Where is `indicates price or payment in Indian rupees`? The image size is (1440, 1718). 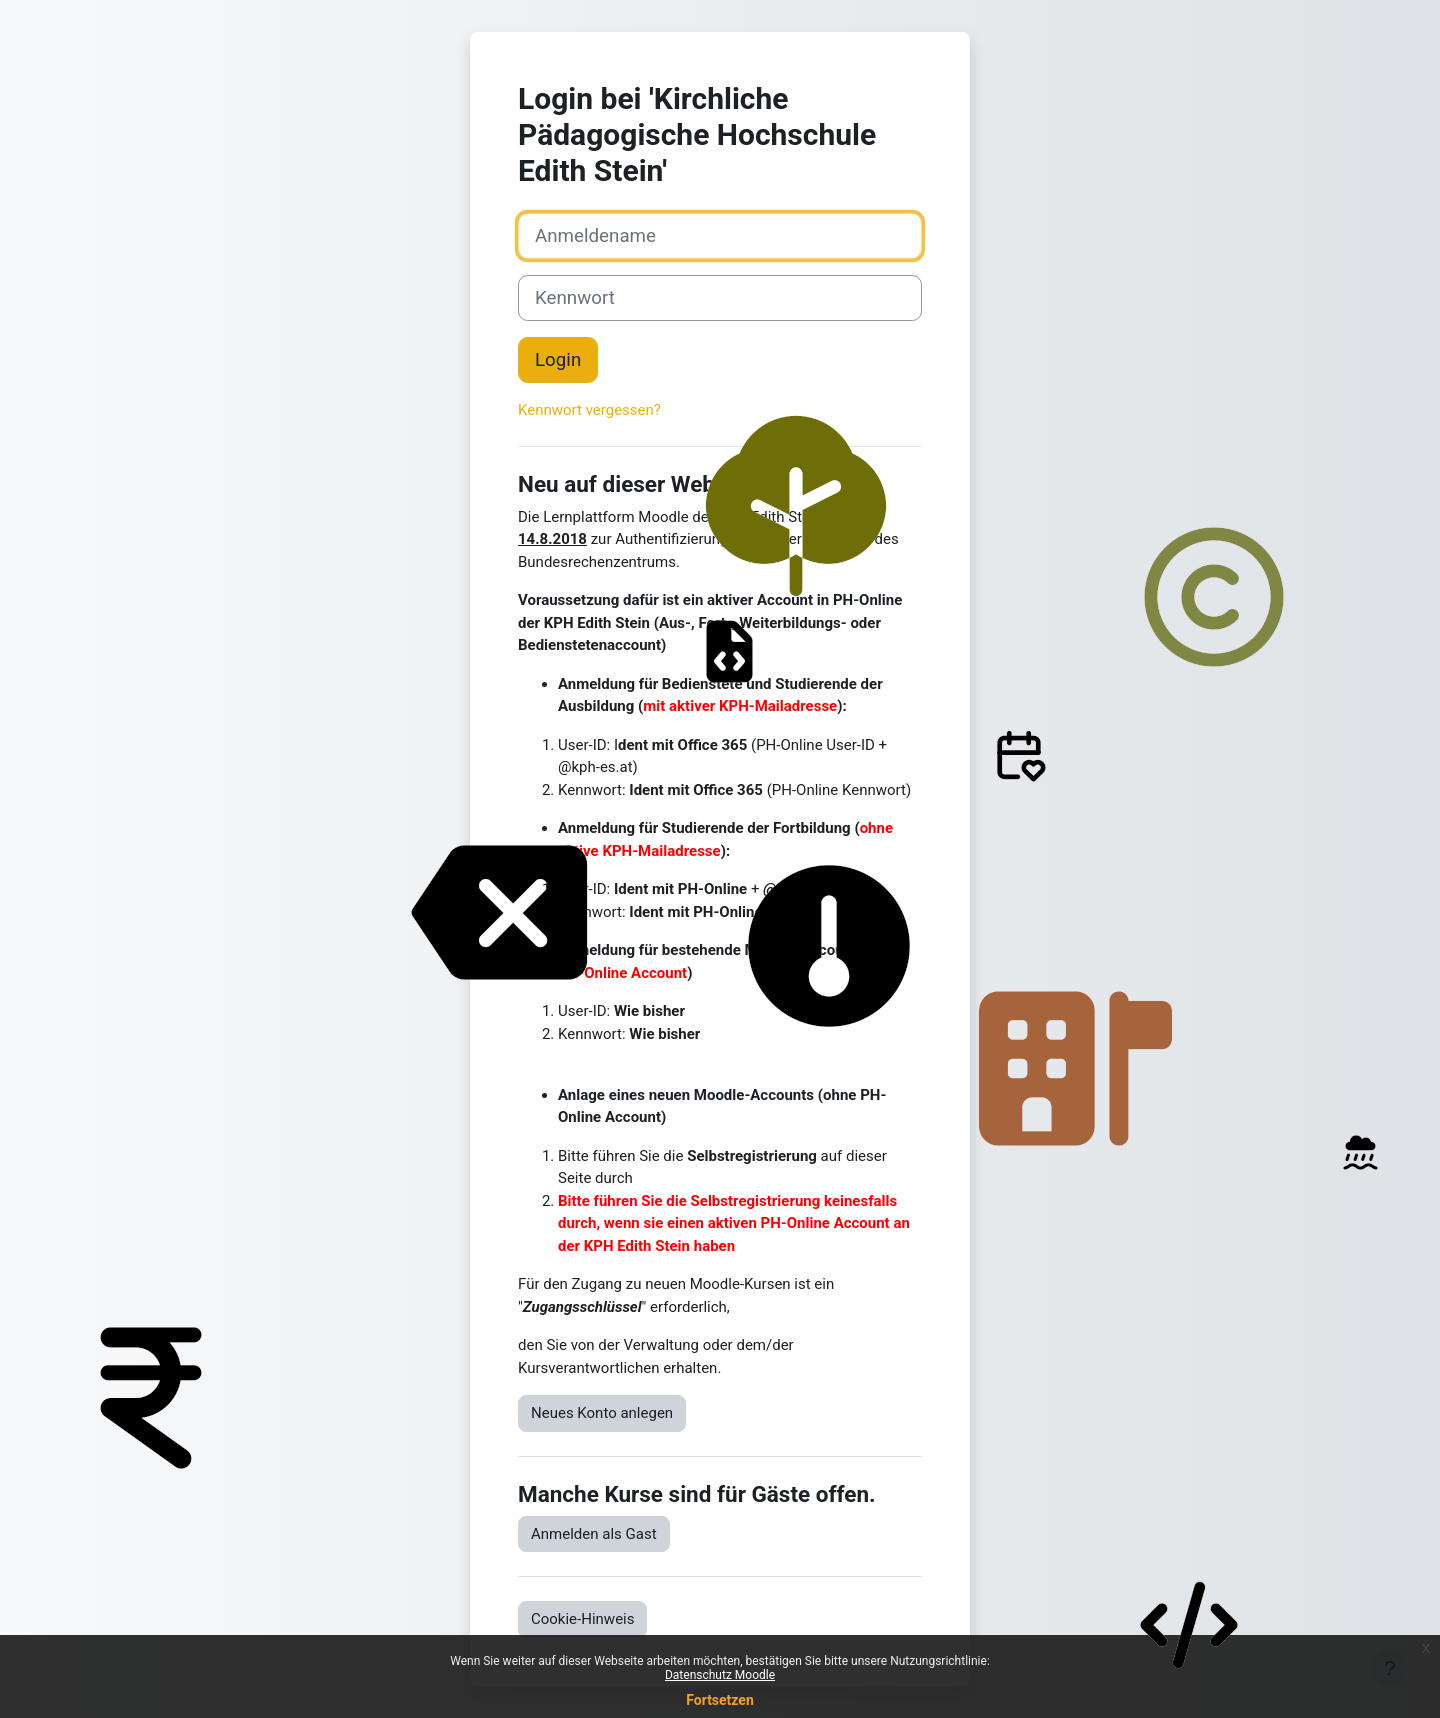 indicates price or payment in Indian rupees is located at coordinates (151, 1398).